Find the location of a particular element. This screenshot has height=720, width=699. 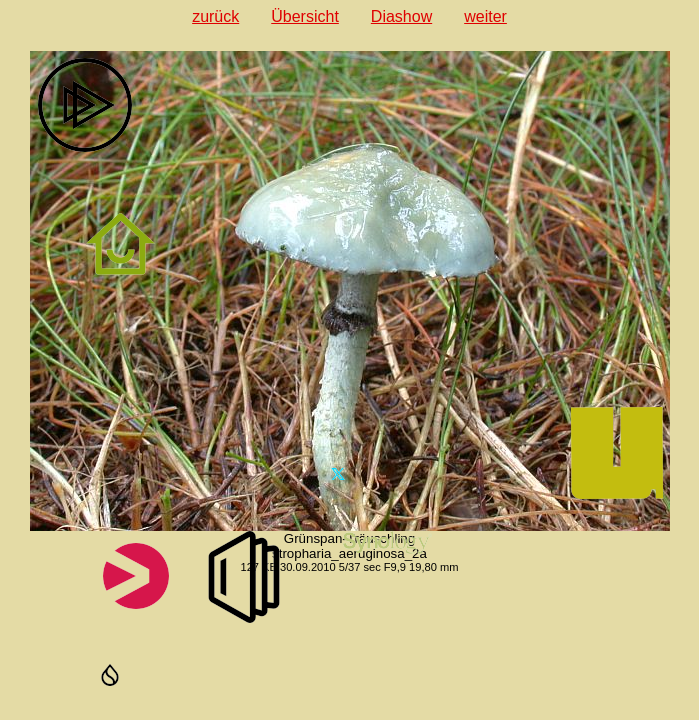

go to home screen is located at coordinates (120, 246).